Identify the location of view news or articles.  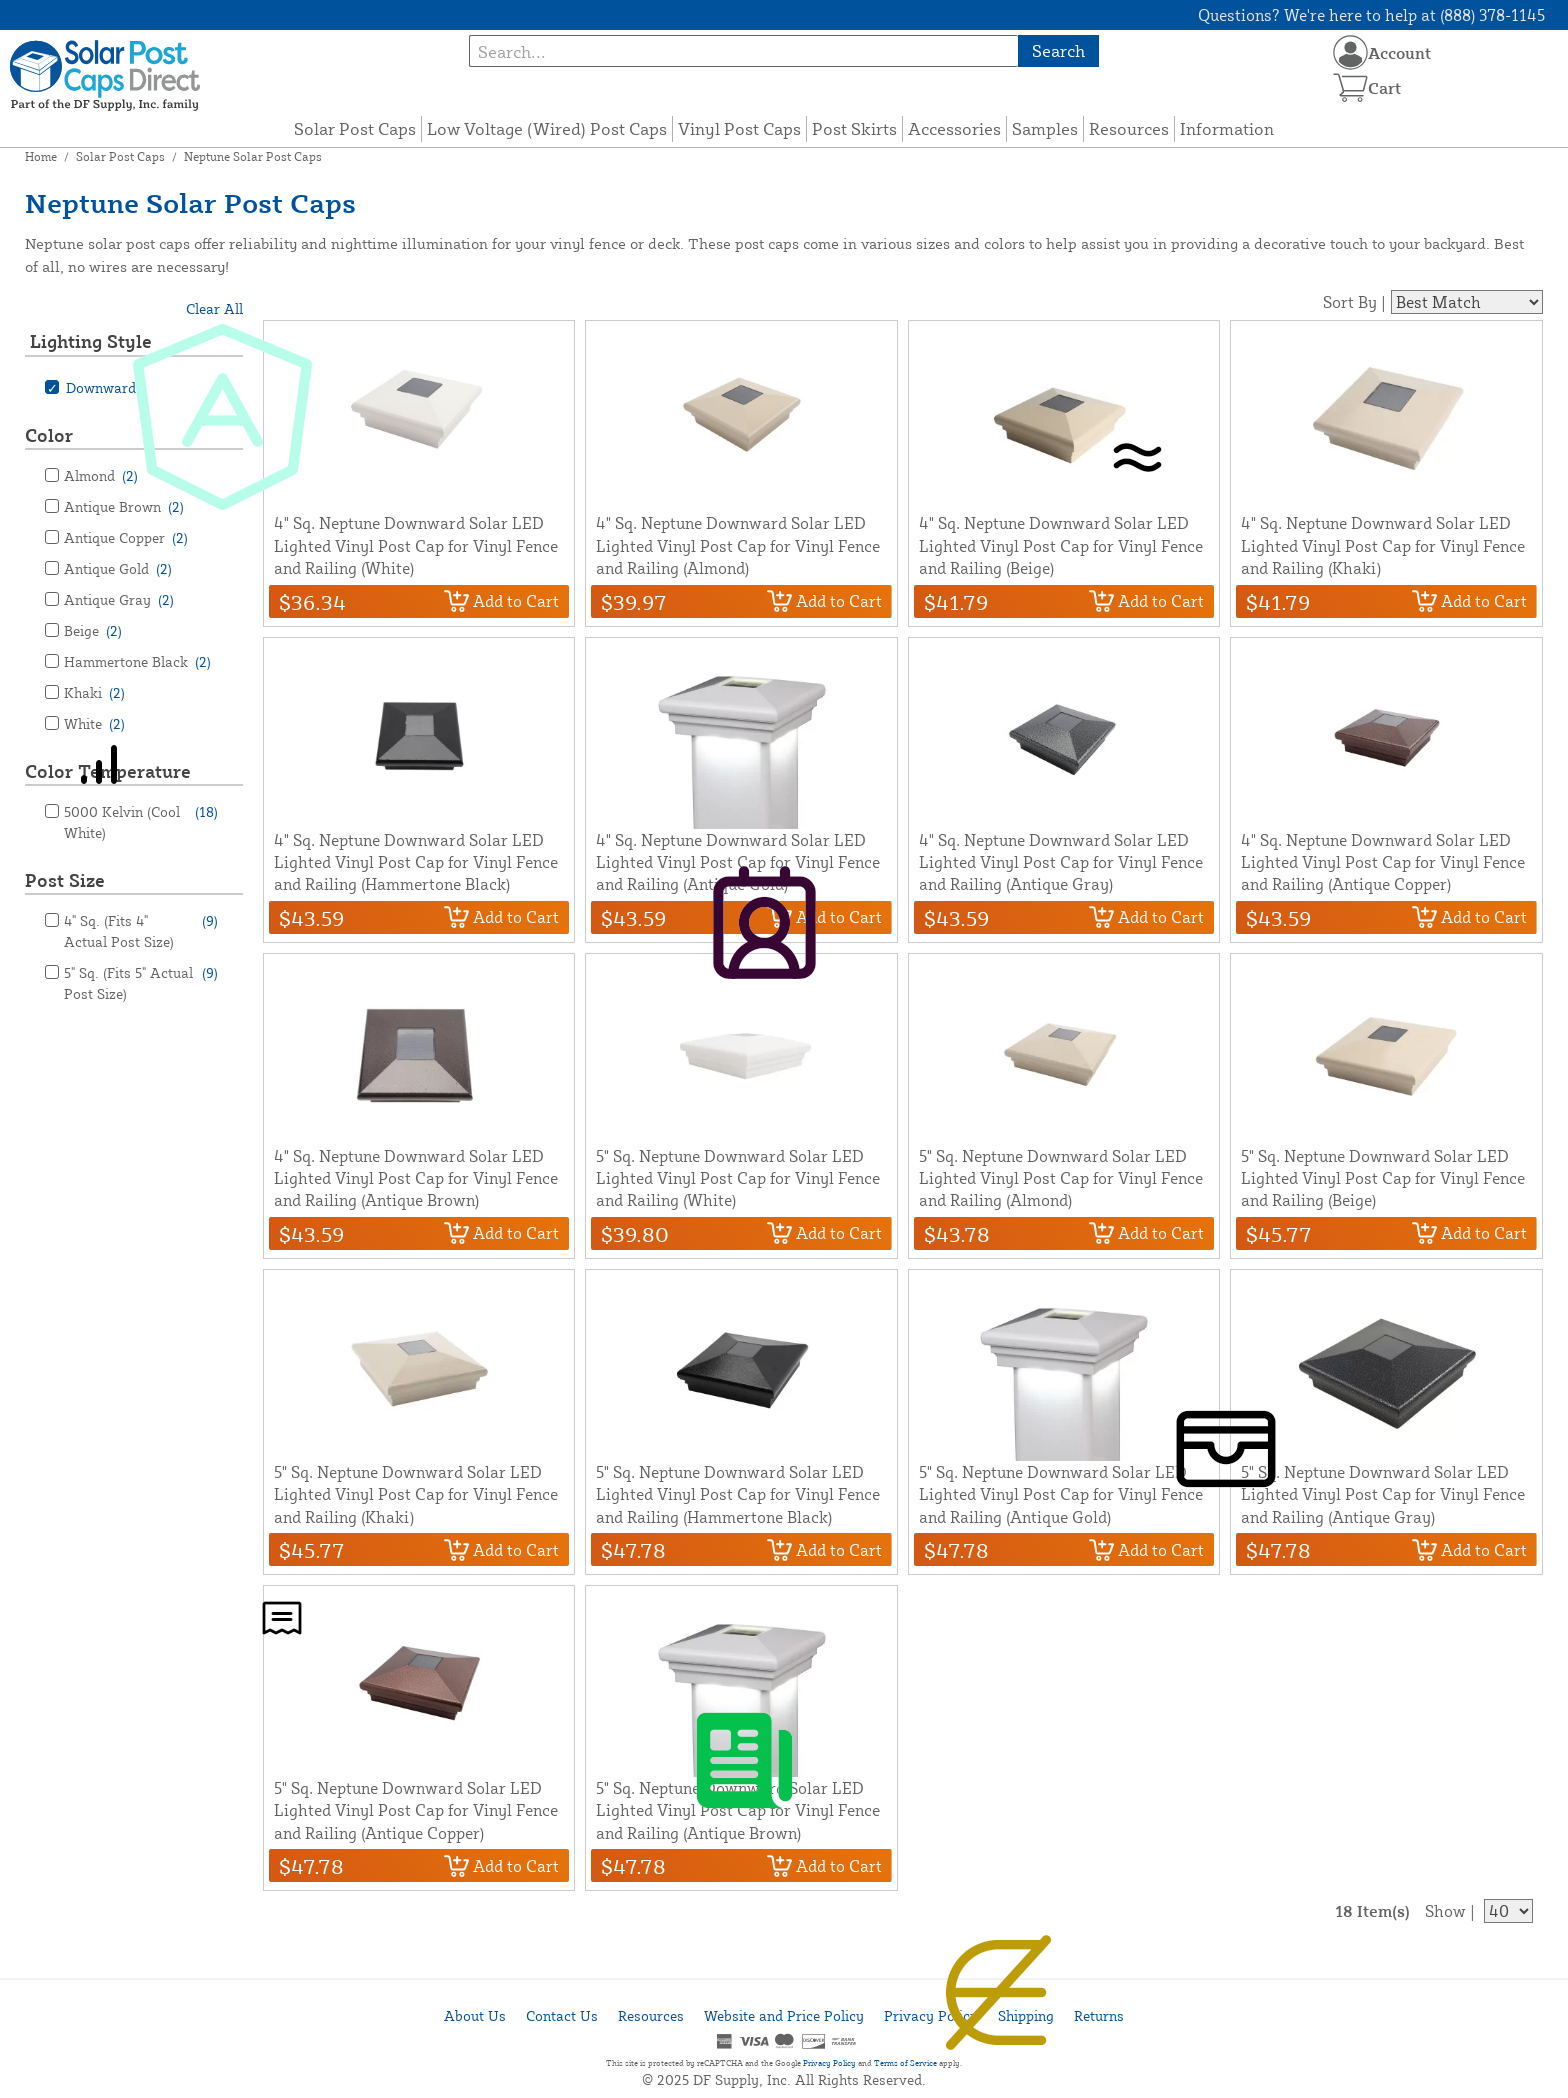
(744, 1760).